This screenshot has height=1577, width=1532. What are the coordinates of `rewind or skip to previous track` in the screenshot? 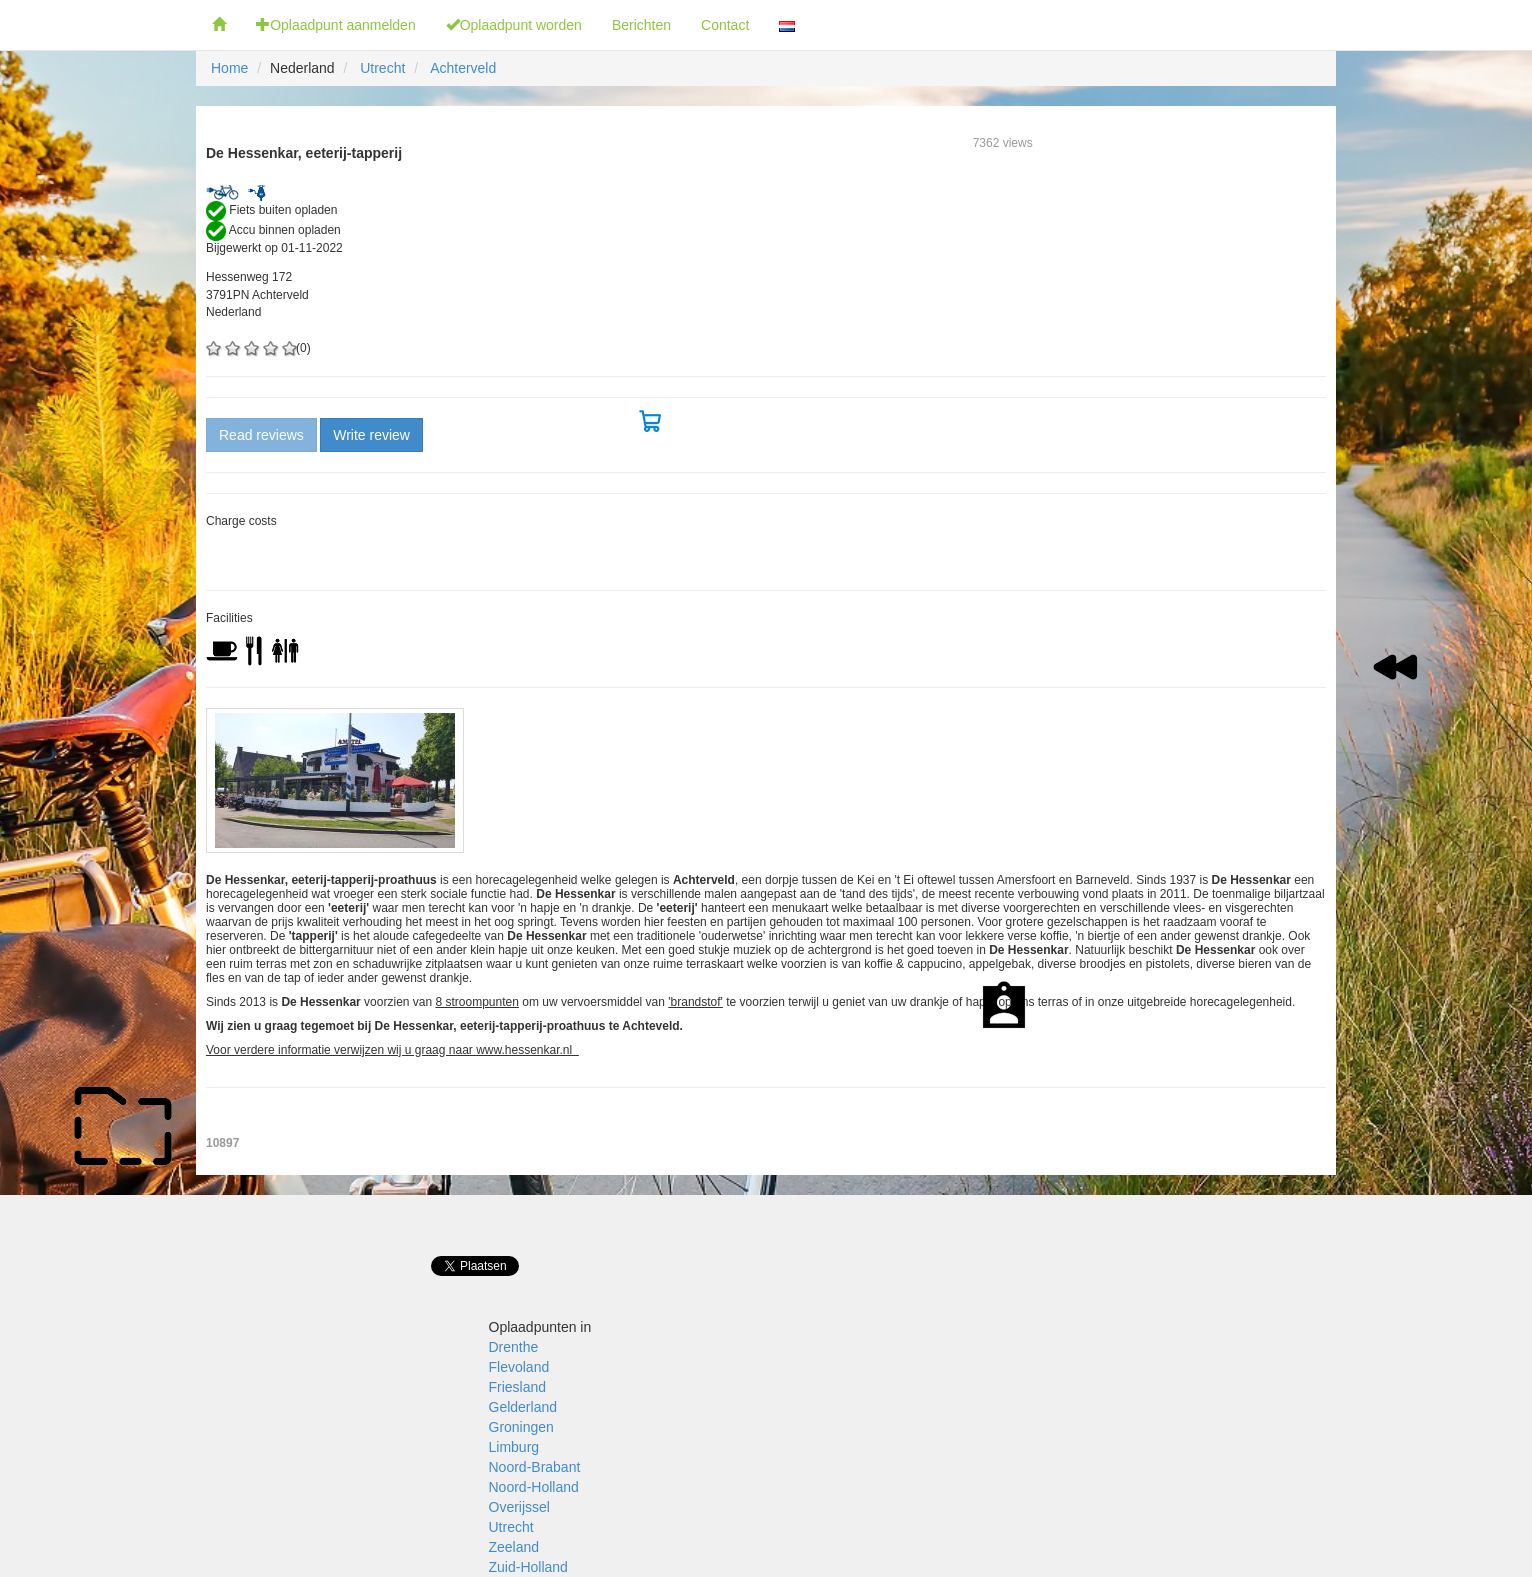 It's located at (1396, 665).